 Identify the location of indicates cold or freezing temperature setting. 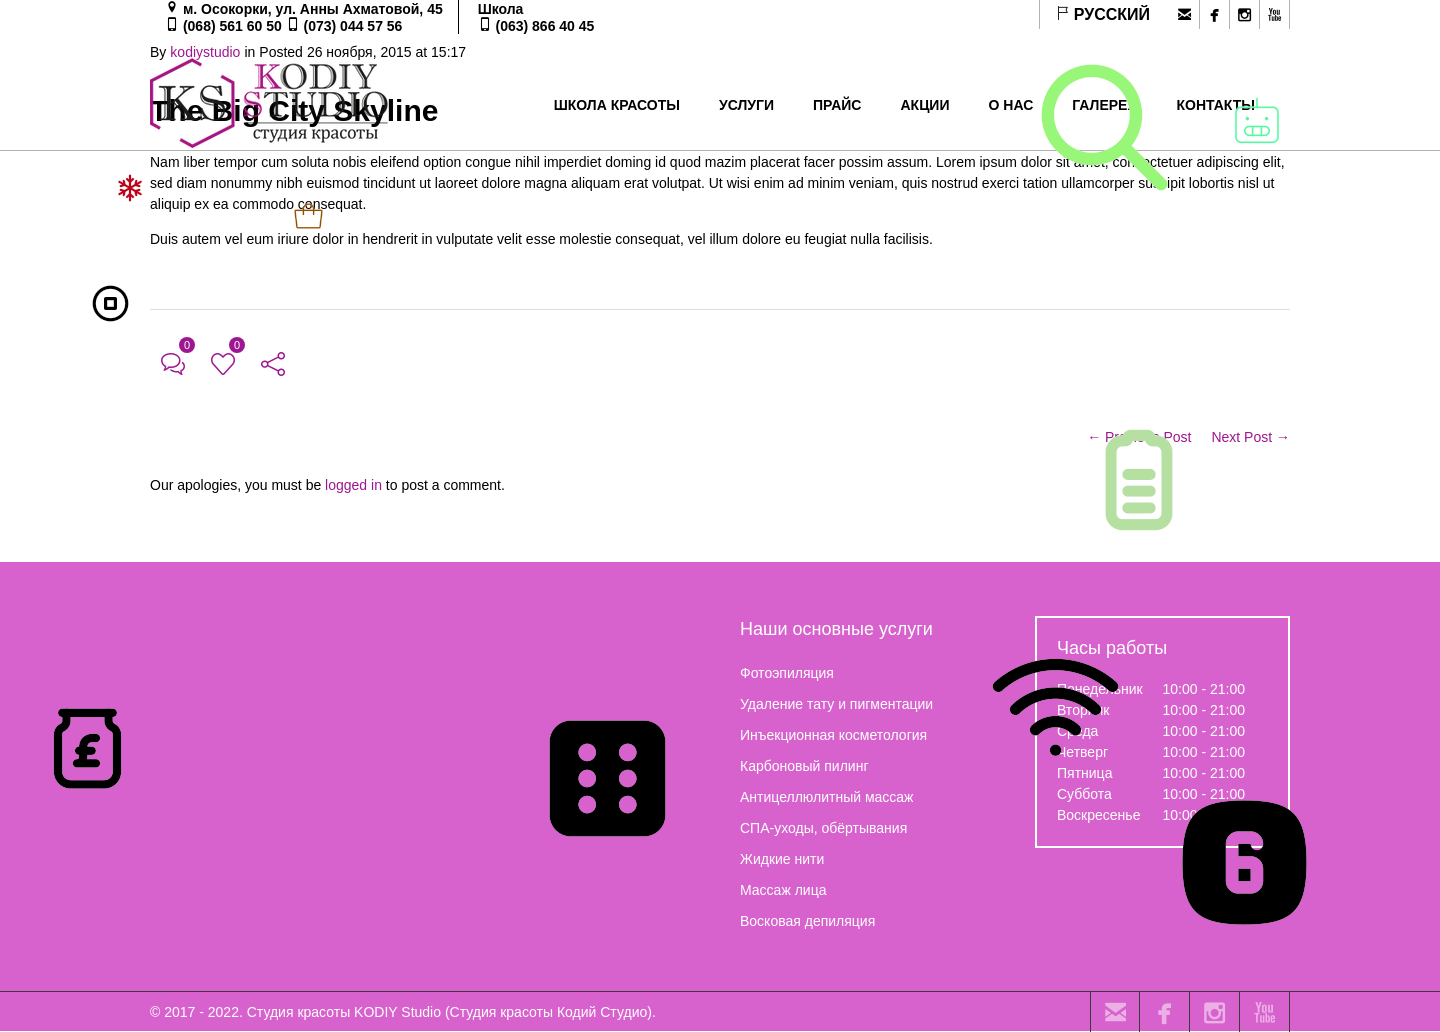
(130, 188).